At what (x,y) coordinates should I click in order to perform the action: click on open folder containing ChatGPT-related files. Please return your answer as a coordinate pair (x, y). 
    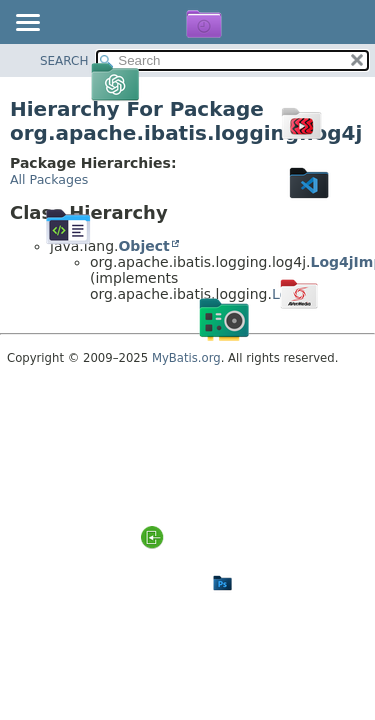
    Looking at the image, I should click on (115, 83).